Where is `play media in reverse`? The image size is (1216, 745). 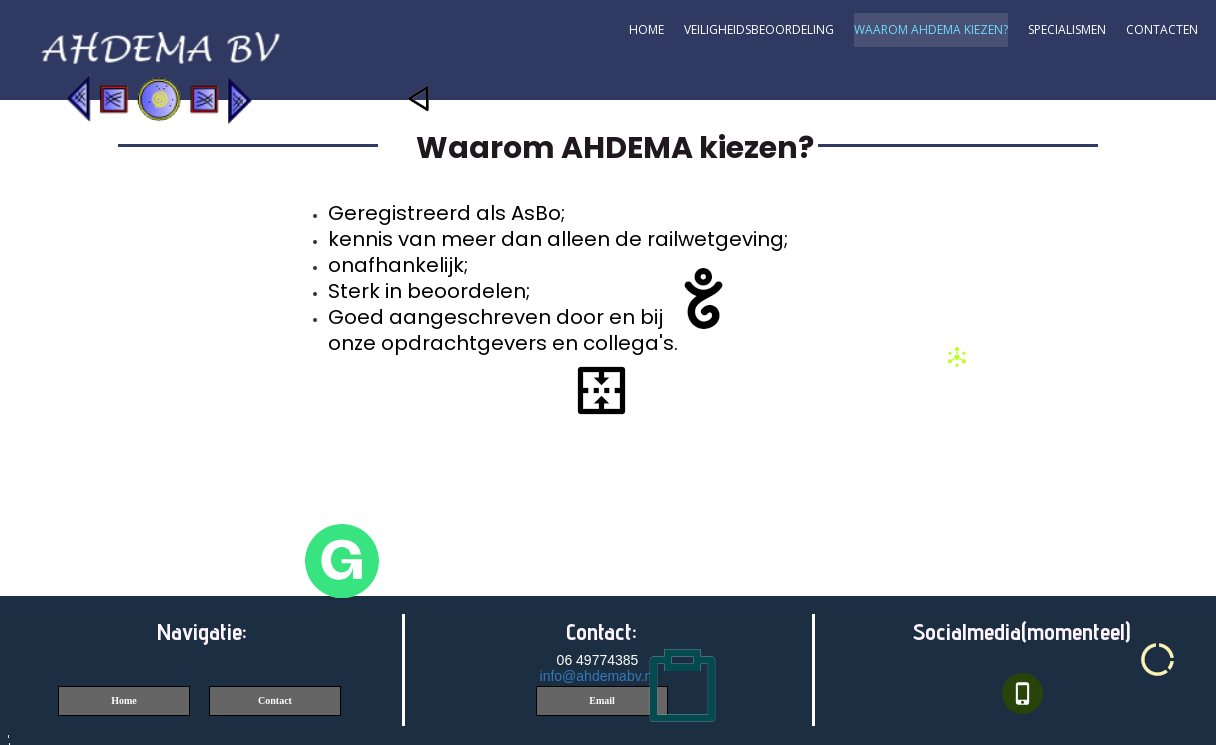 play media in reverse is located at coordinates (420, 98).